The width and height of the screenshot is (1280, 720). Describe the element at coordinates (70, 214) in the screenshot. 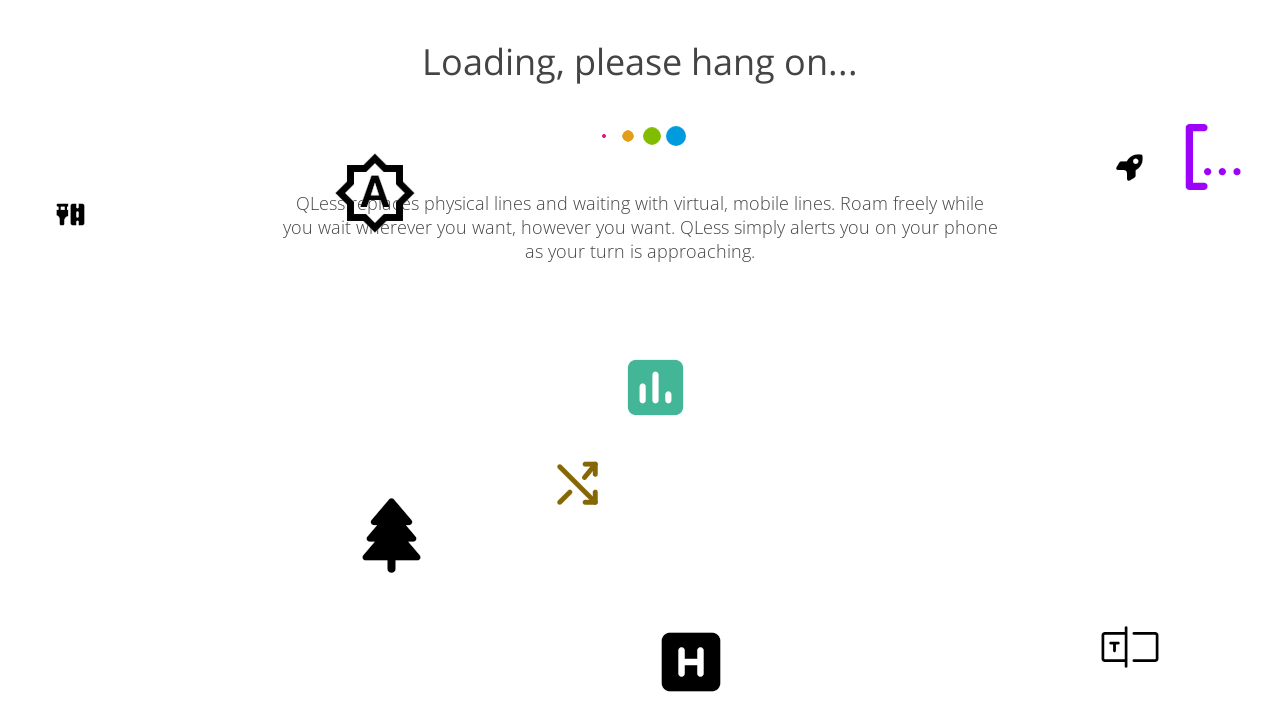

I see `view bridge or overpass routes` at that location.